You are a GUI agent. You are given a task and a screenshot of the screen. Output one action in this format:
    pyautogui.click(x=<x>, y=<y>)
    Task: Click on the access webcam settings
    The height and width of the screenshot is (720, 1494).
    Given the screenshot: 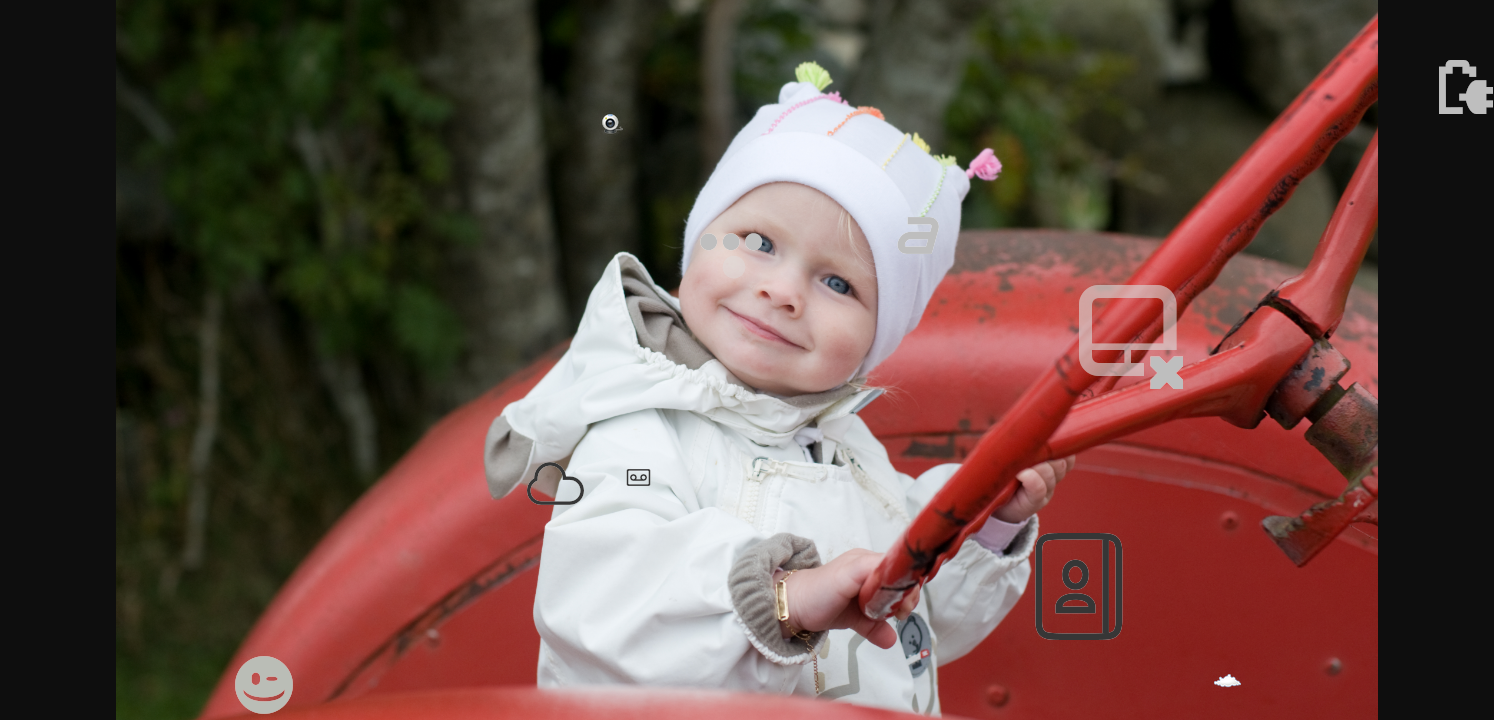 What is the action you would take?
    pyautogui.click(x=610, y=123)
    